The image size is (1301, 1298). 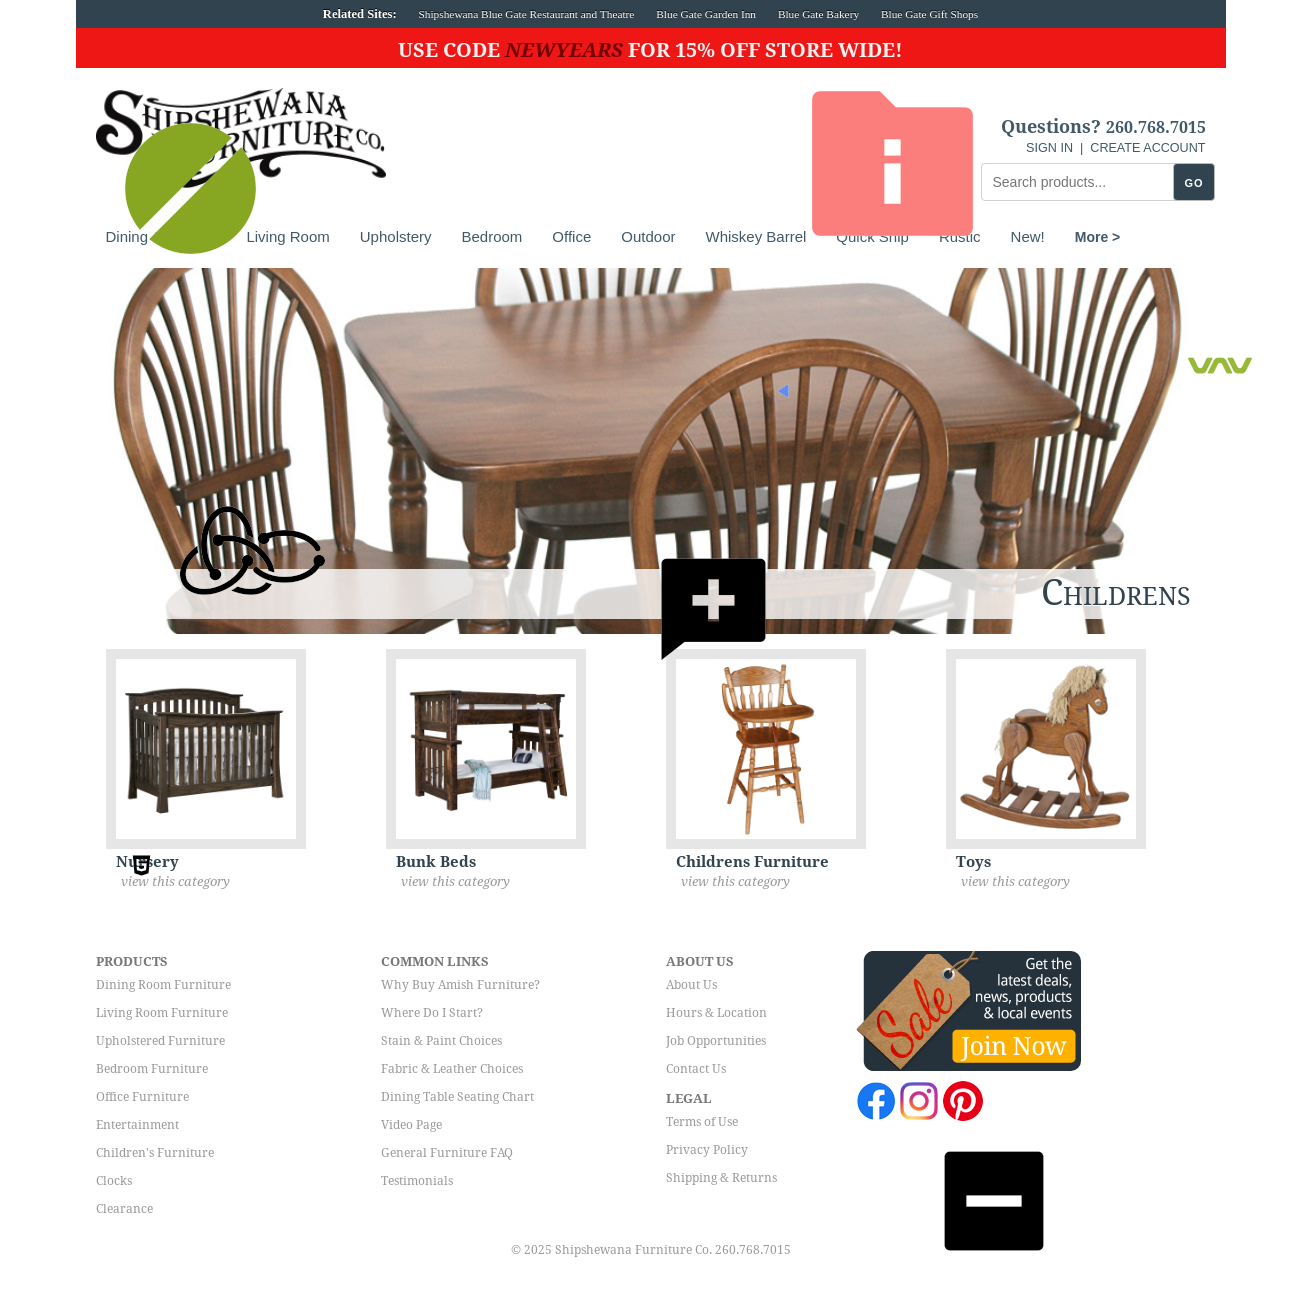 What do you see at coordinates (785, 391) in the screenshot?
I see `play media in reverse` at bounding box center [785, 391].